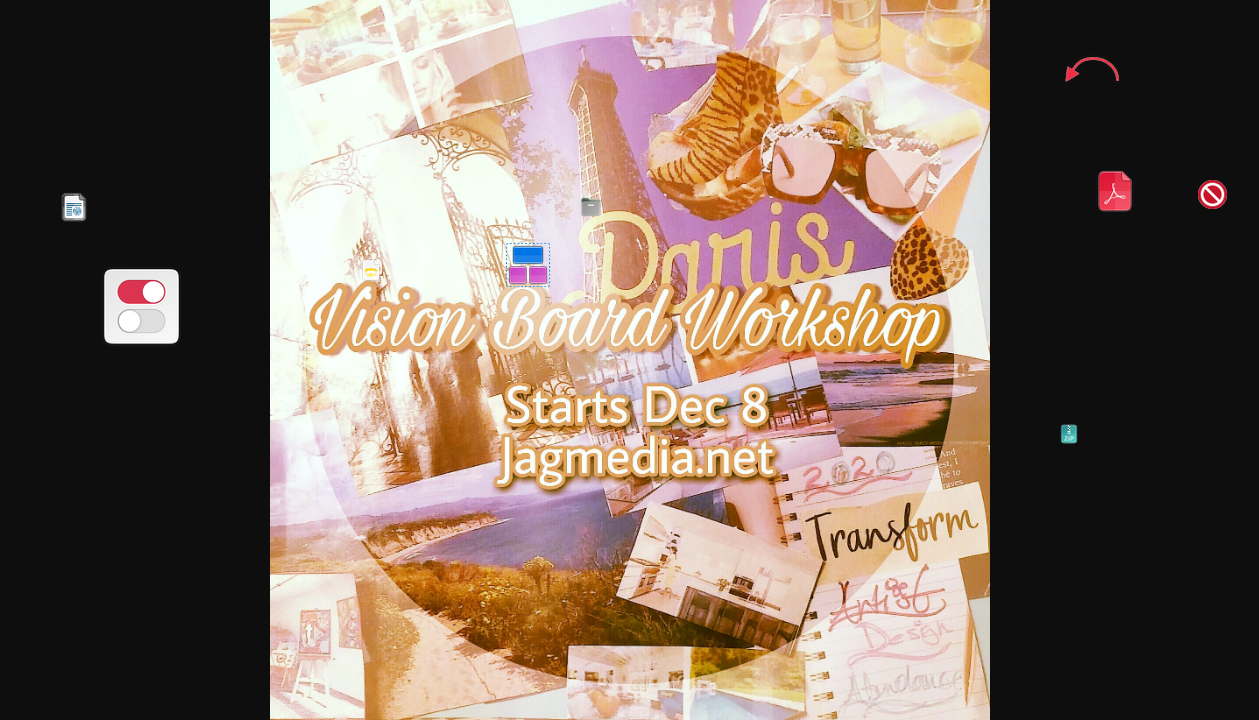  I want to click on open the file manager, so click(591, 207).